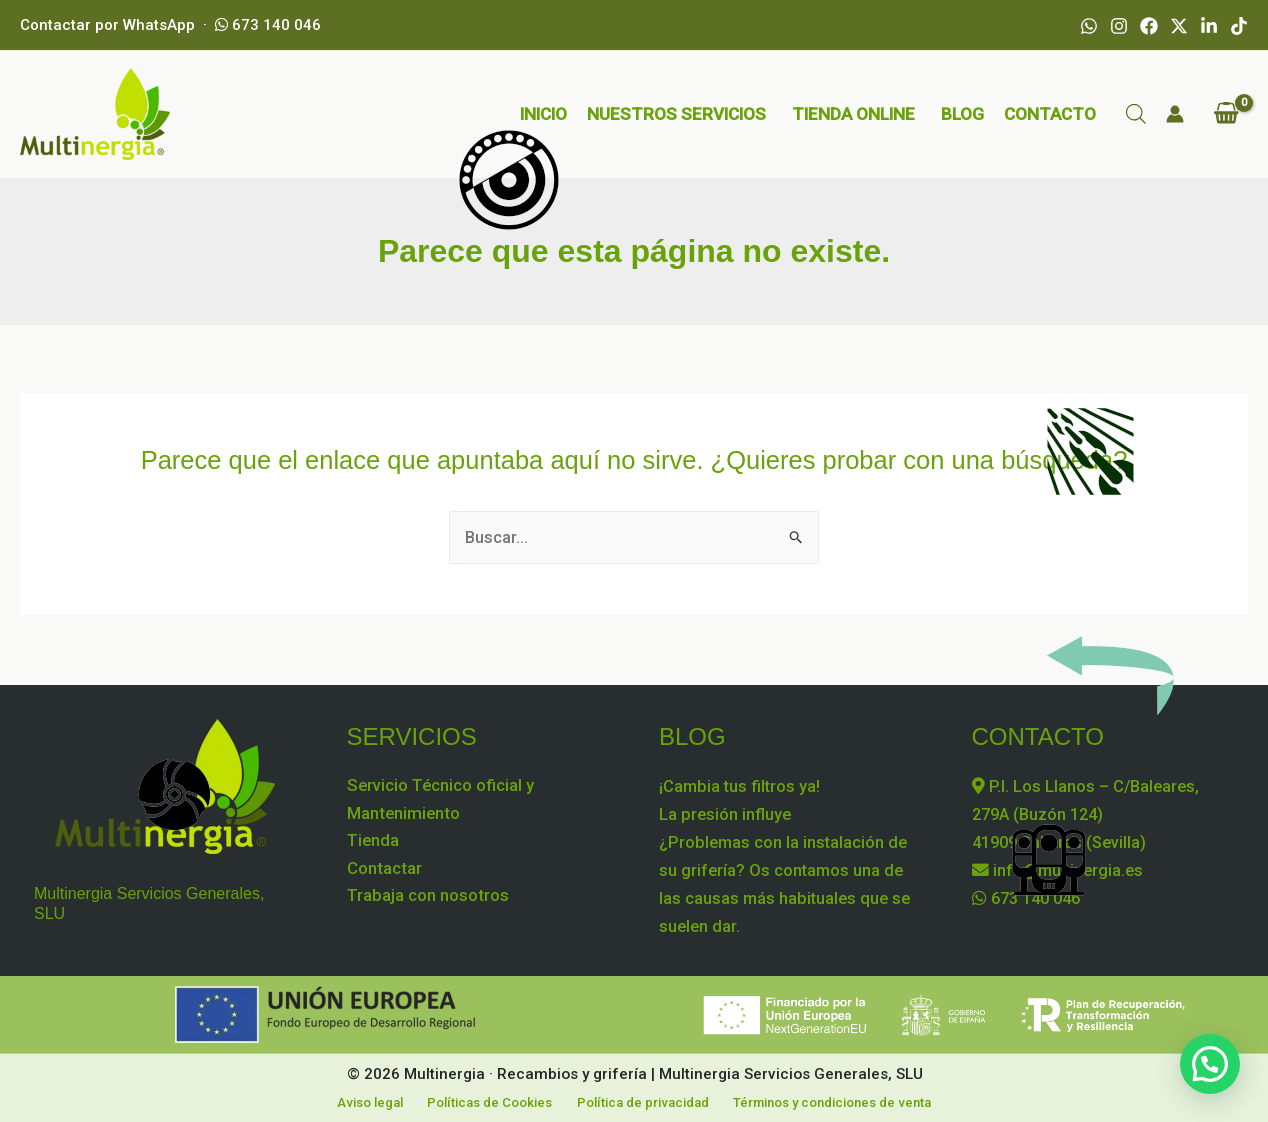  I want to click on select your squad or team roster, so click(1049, 860).